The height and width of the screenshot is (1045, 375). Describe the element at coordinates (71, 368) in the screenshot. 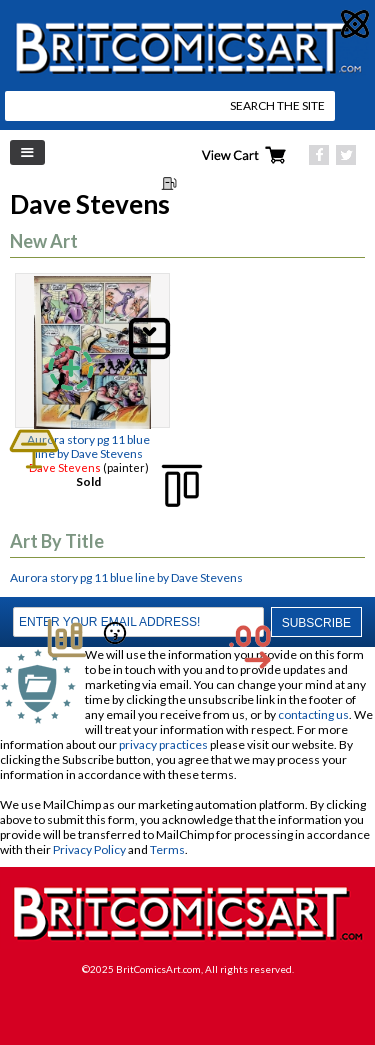

I see `add a new item or element` at that location.